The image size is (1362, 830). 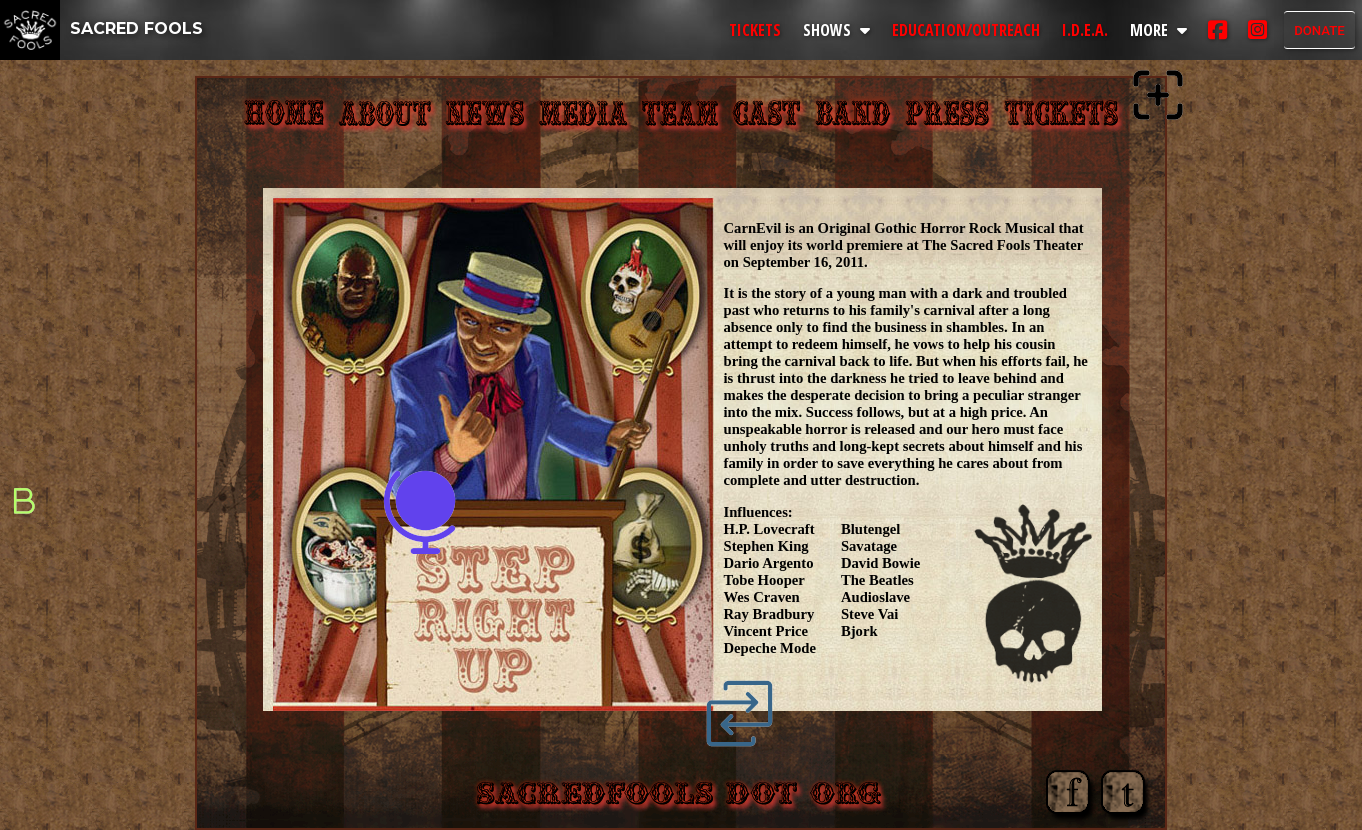 What do you see at coordinates (1158, 95) in the screenshot?
I see `center or focus on current location` at bounding box center [1158, 95].